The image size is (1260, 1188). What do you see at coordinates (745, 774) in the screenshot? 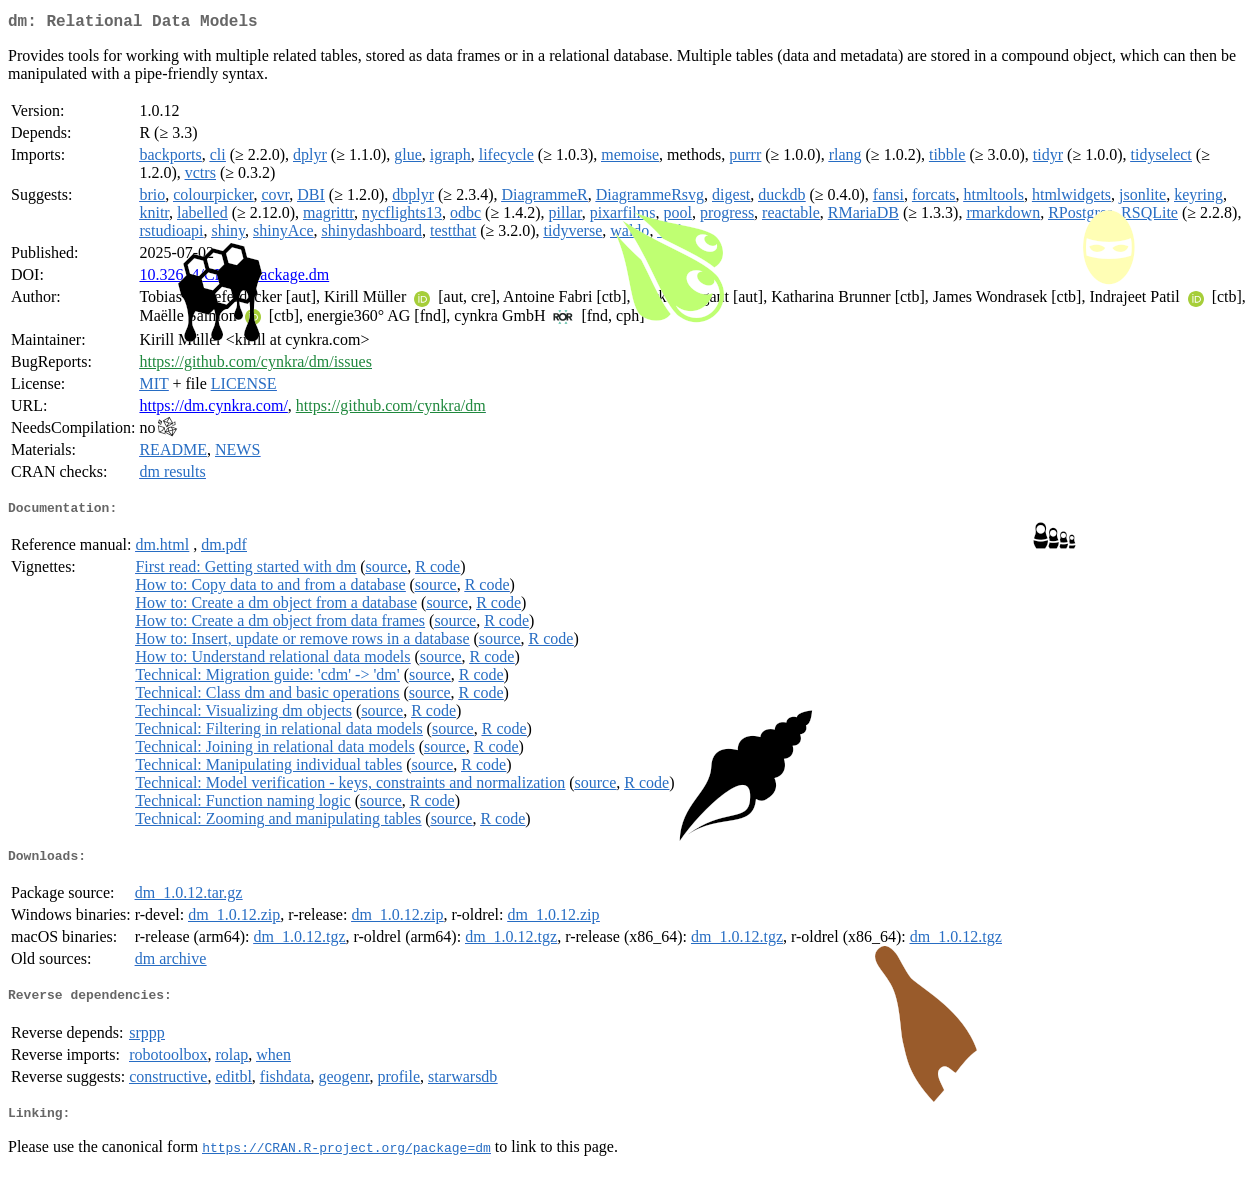
I see `decorative shell item in a game inventory` at bounding box center [745, 774].